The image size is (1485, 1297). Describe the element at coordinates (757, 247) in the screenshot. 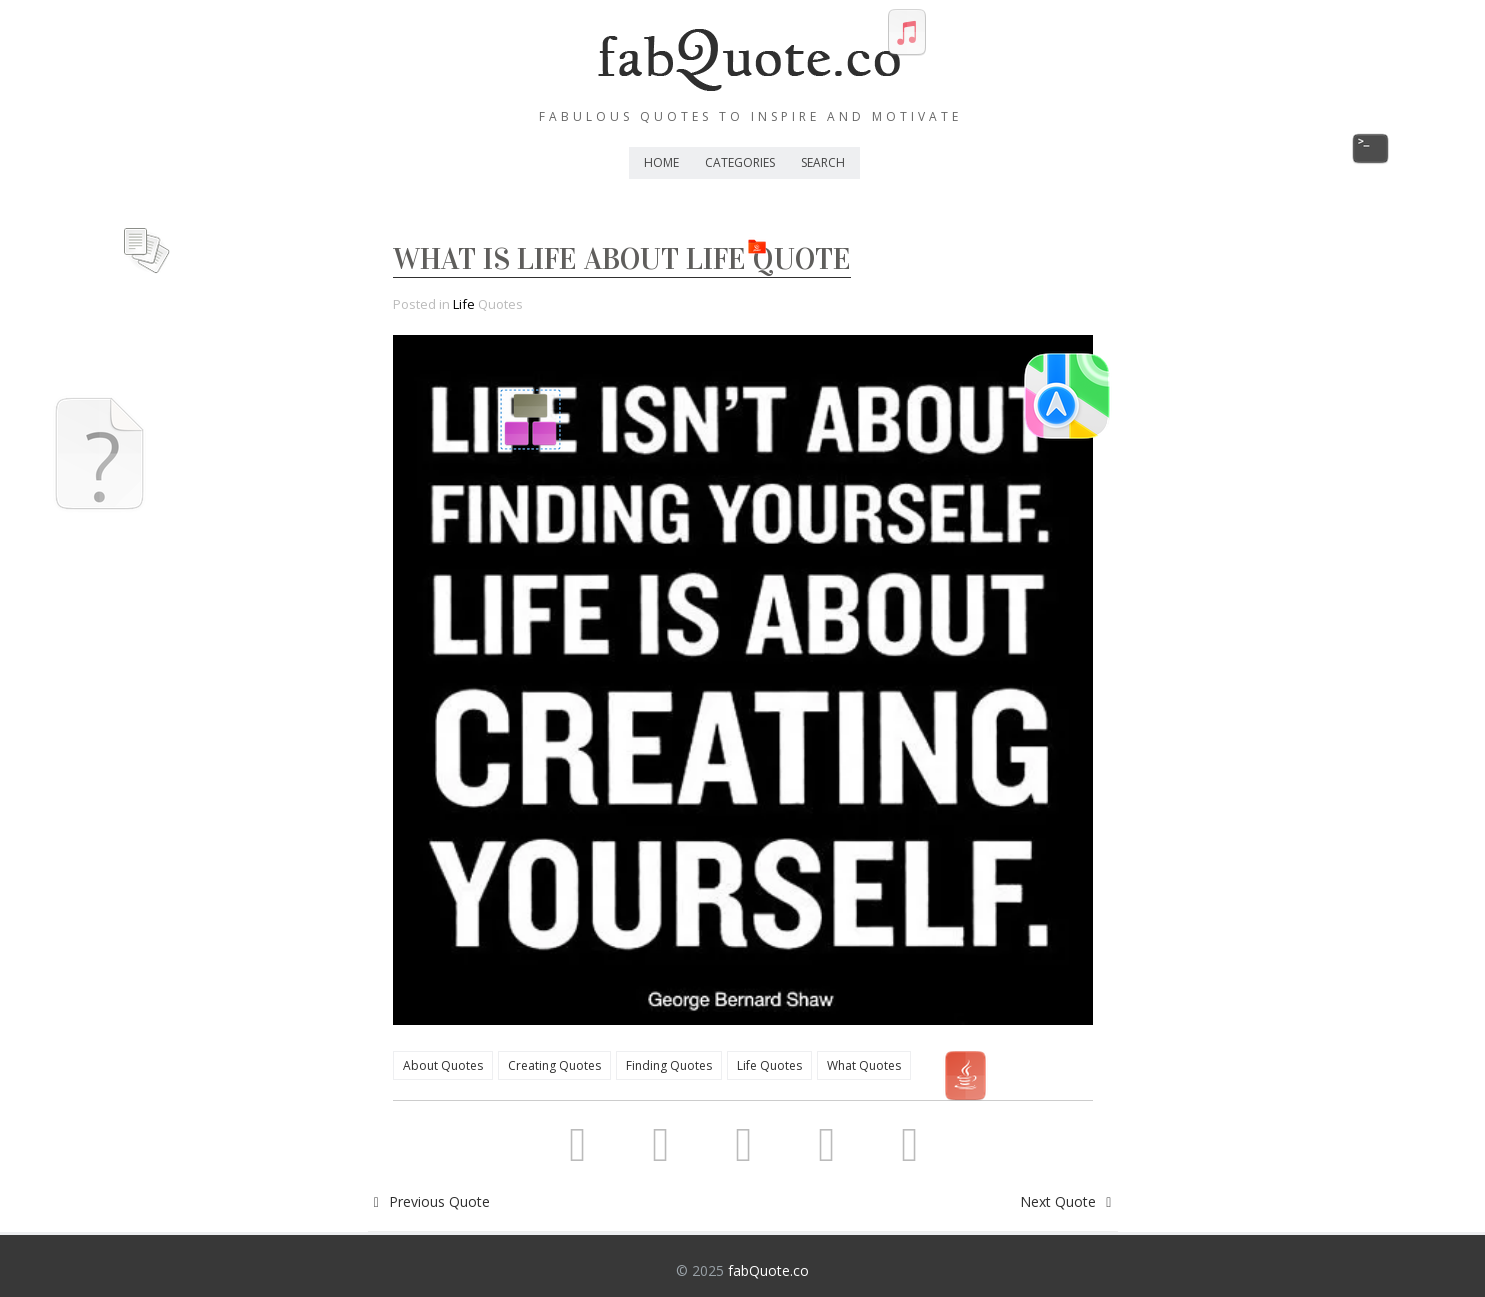

I see `folder containing jQuery library files` at that location.